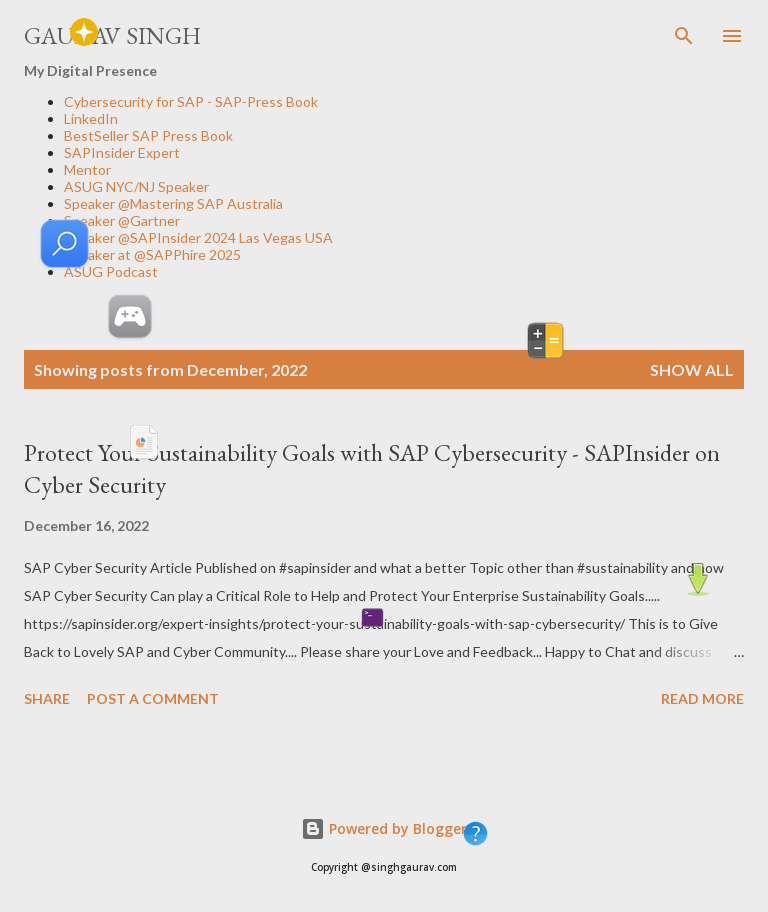 This screenshot has height=912, width=768. What do you see at coordinates (545, 340) in the screenshot?
I see `open the calculator app` at bounding box center [545, 340].